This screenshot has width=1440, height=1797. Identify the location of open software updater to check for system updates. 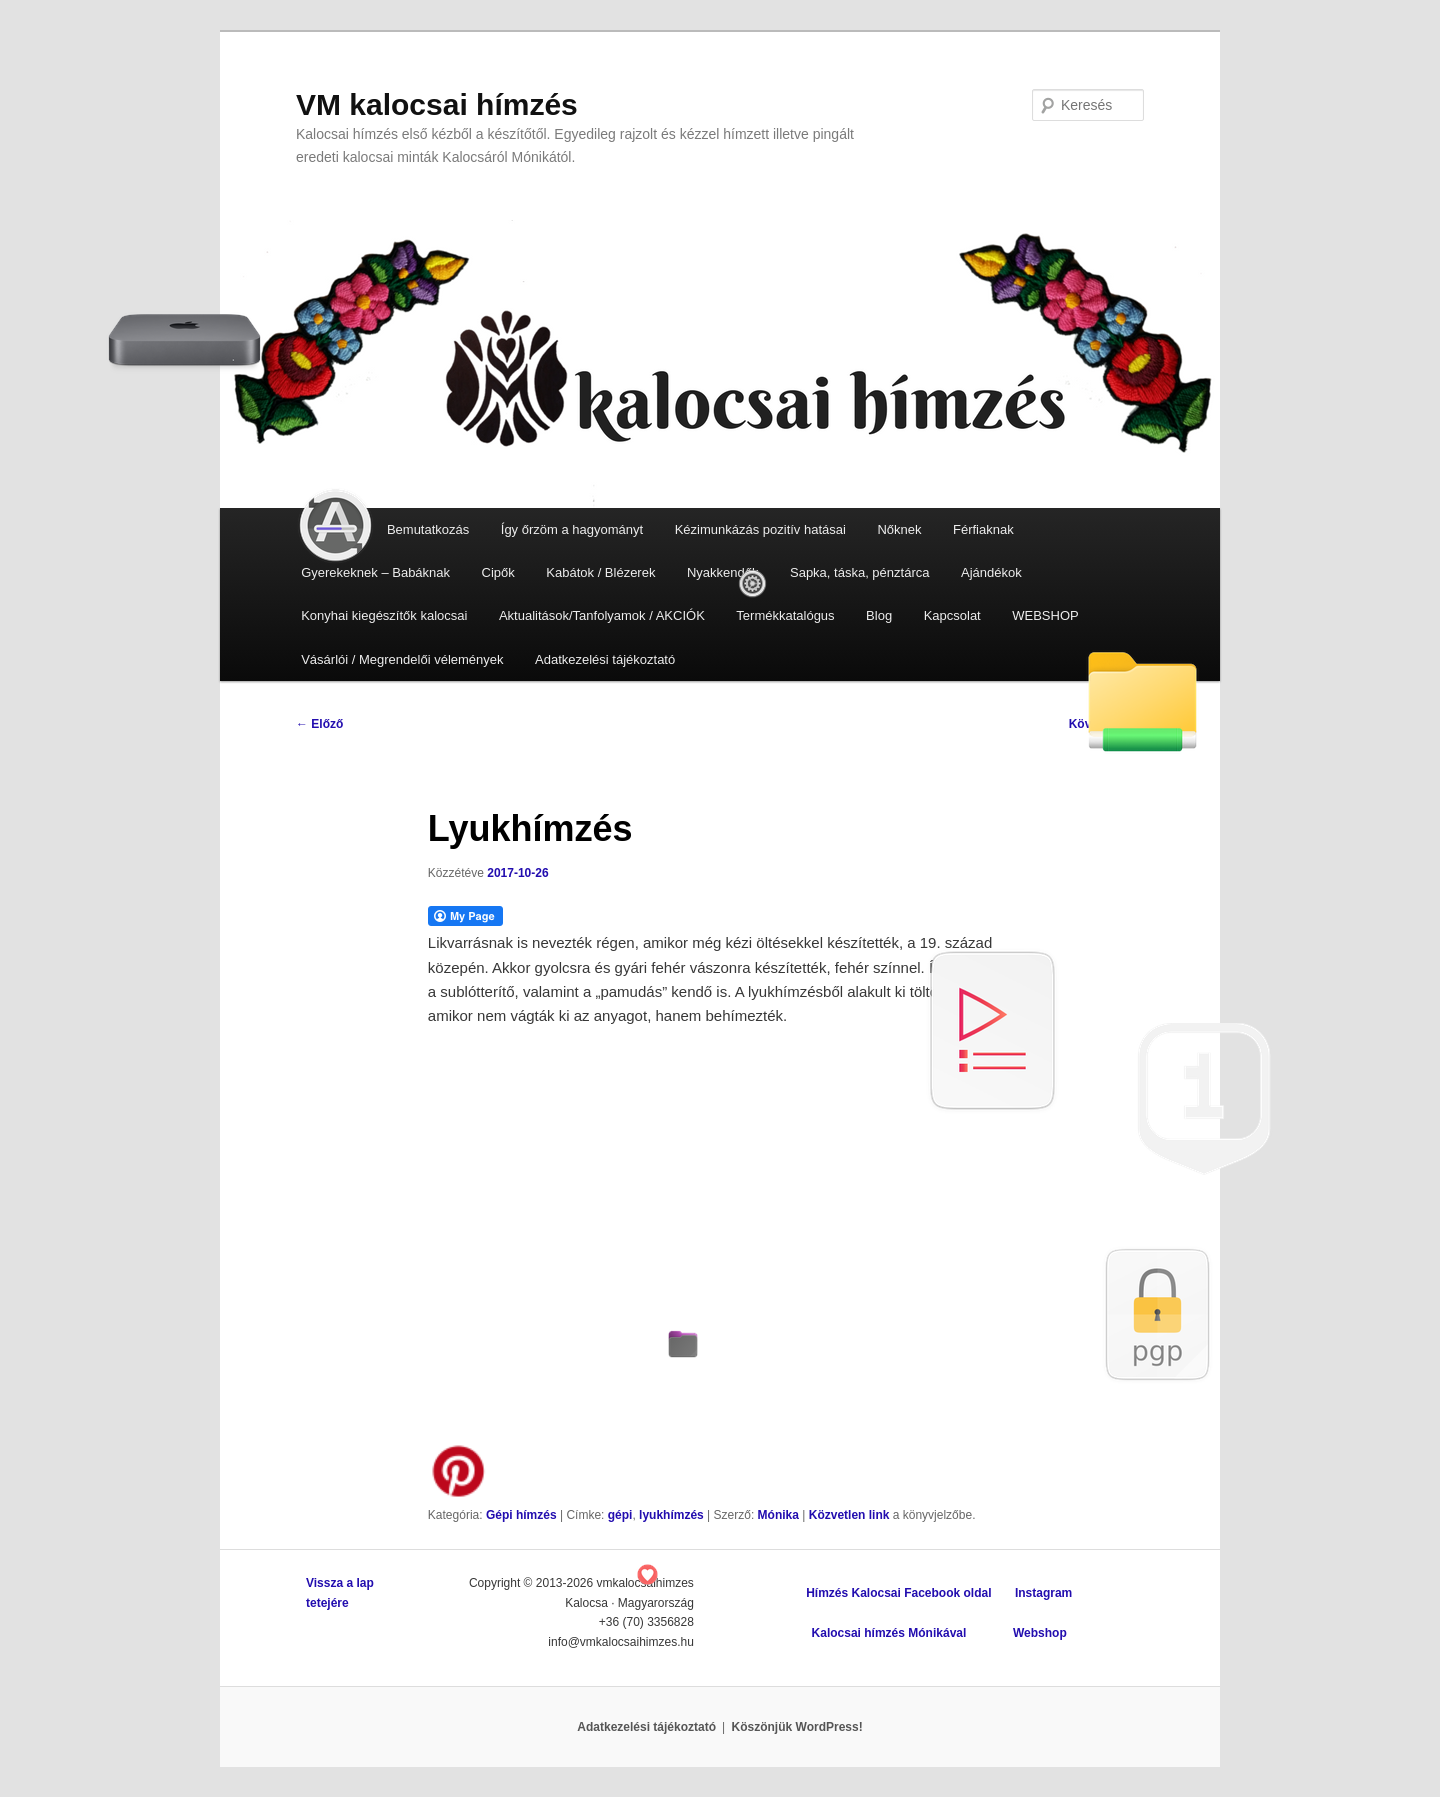
(335, 525).